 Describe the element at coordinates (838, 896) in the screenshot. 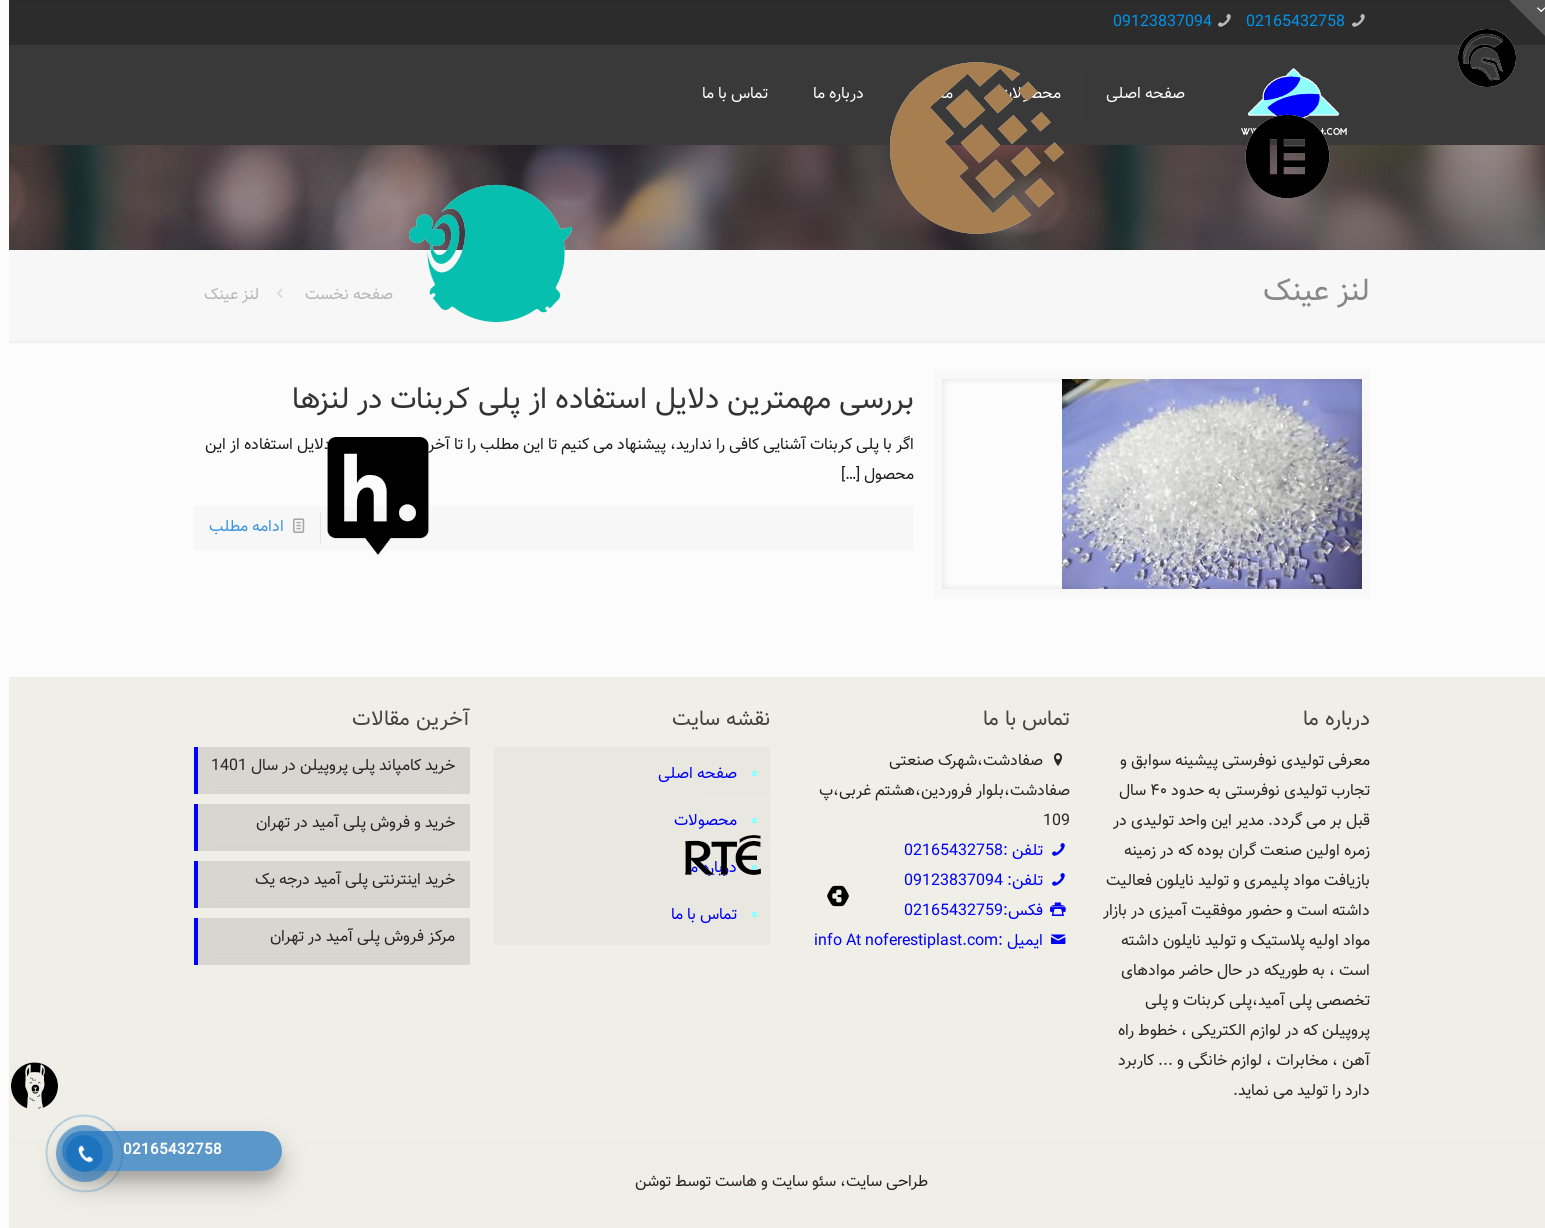

I see `cloudron platform logo` at that location.